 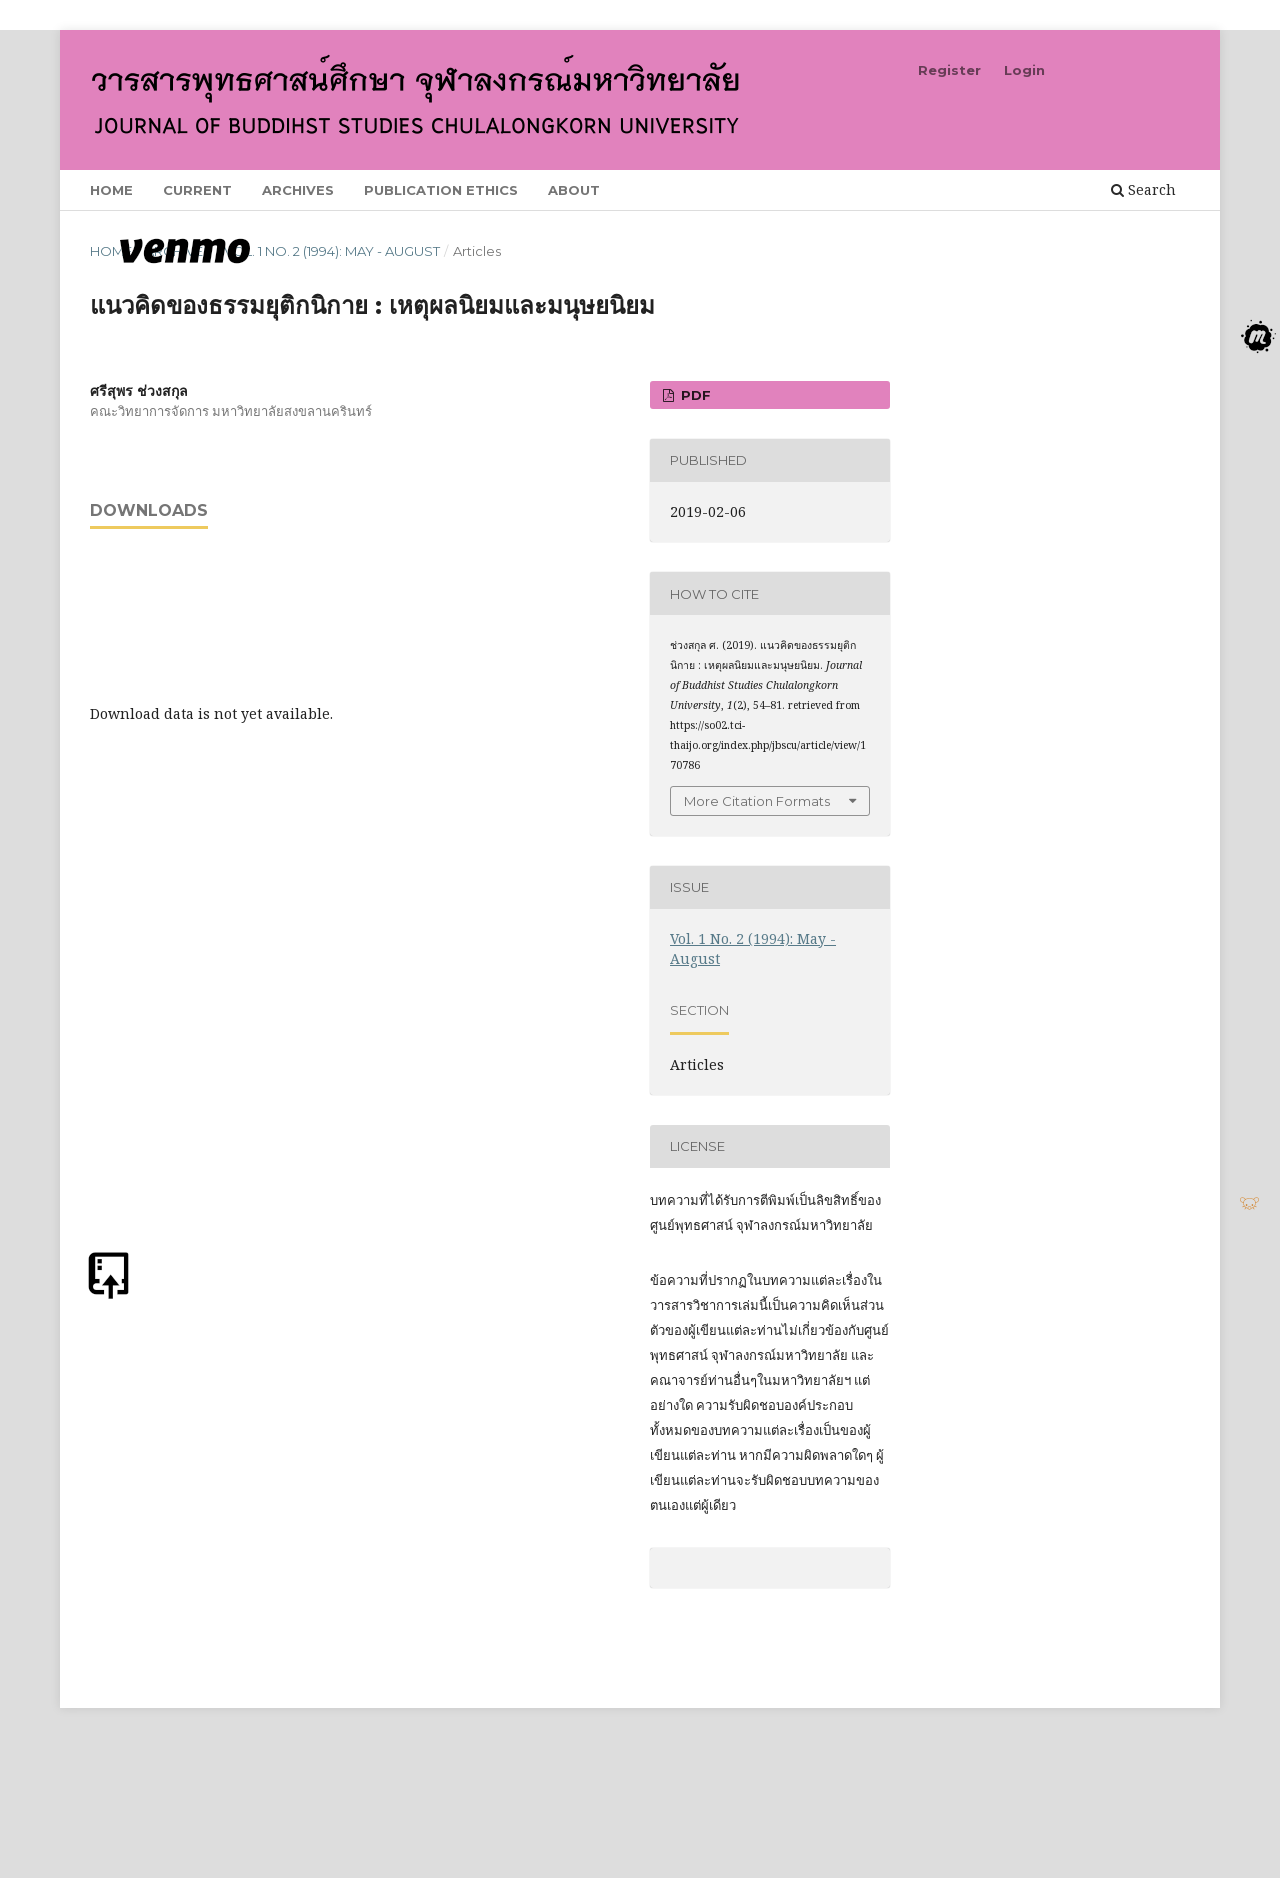 What do you see at coordinates (185, 251) in the screenshot?
I see `open the venmo app` at bounding box center [185, 251].